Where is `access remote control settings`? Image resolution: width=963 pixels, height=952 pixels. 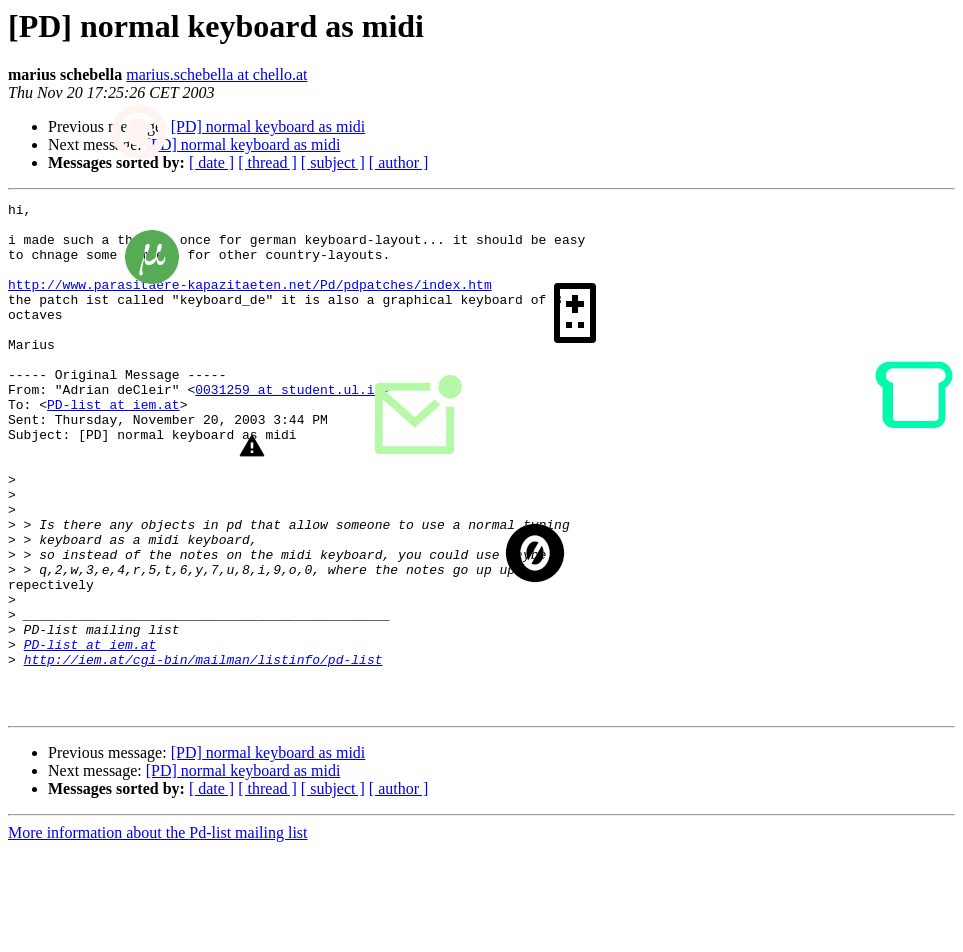
access remote control settings is located at coordinates (575, 313).